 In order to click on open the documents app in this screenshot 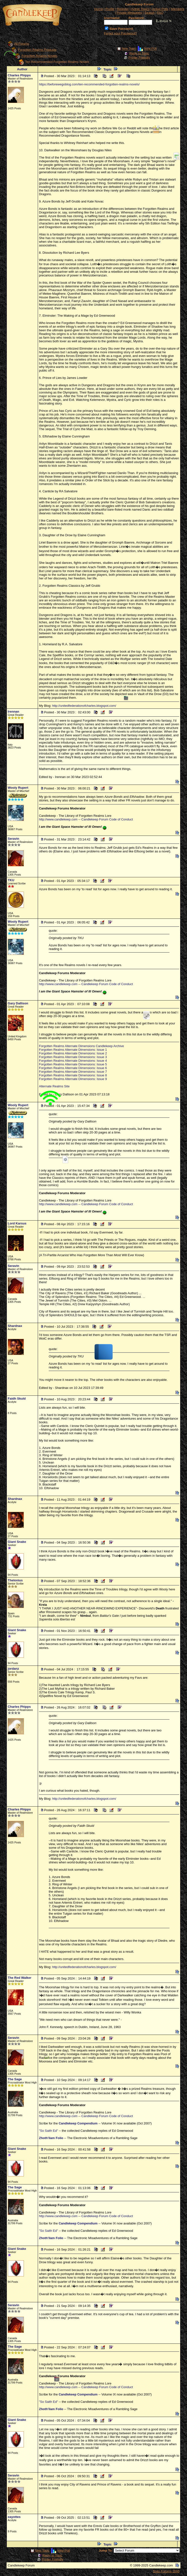, I will do `click(146, 1015)`.